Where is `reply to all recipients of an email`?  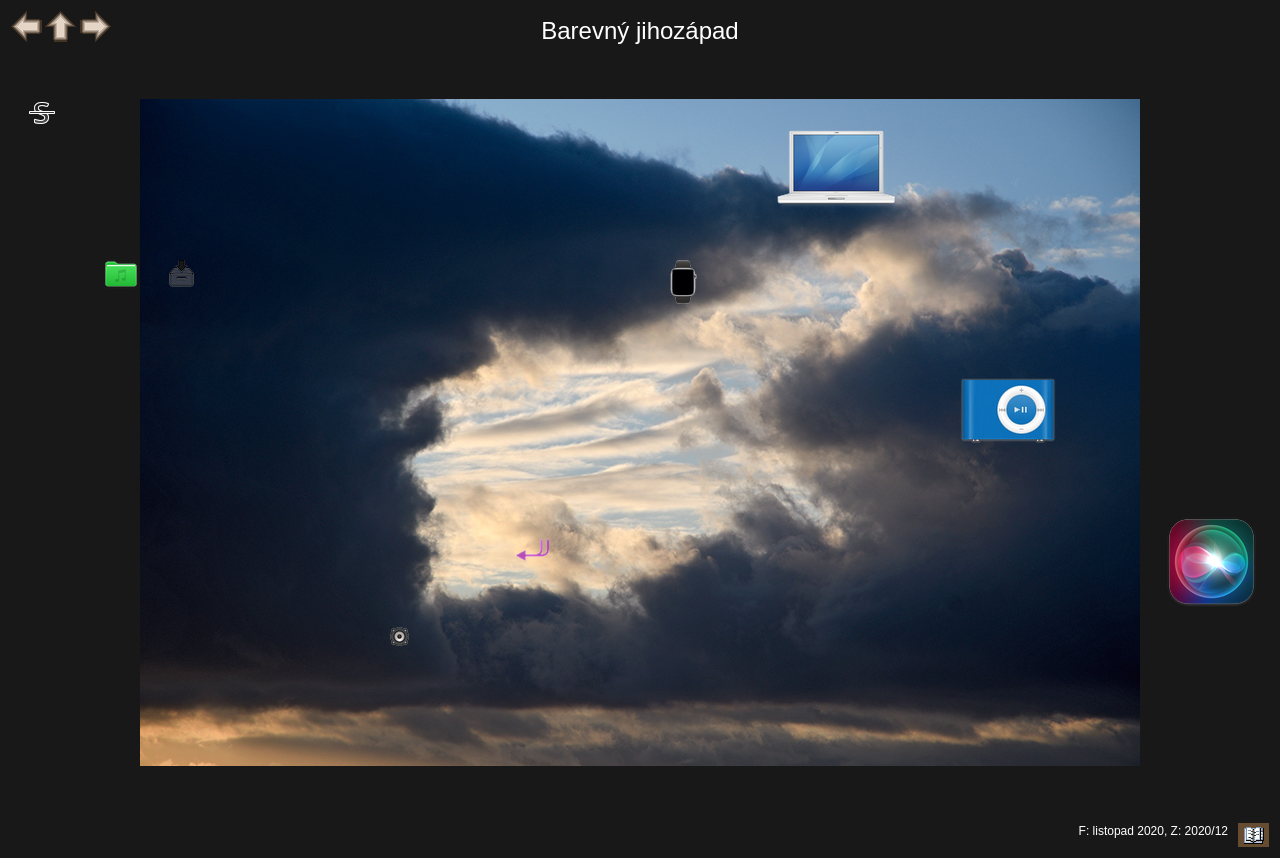 reply to all recipients of an email is located at coordinates (532, 548).